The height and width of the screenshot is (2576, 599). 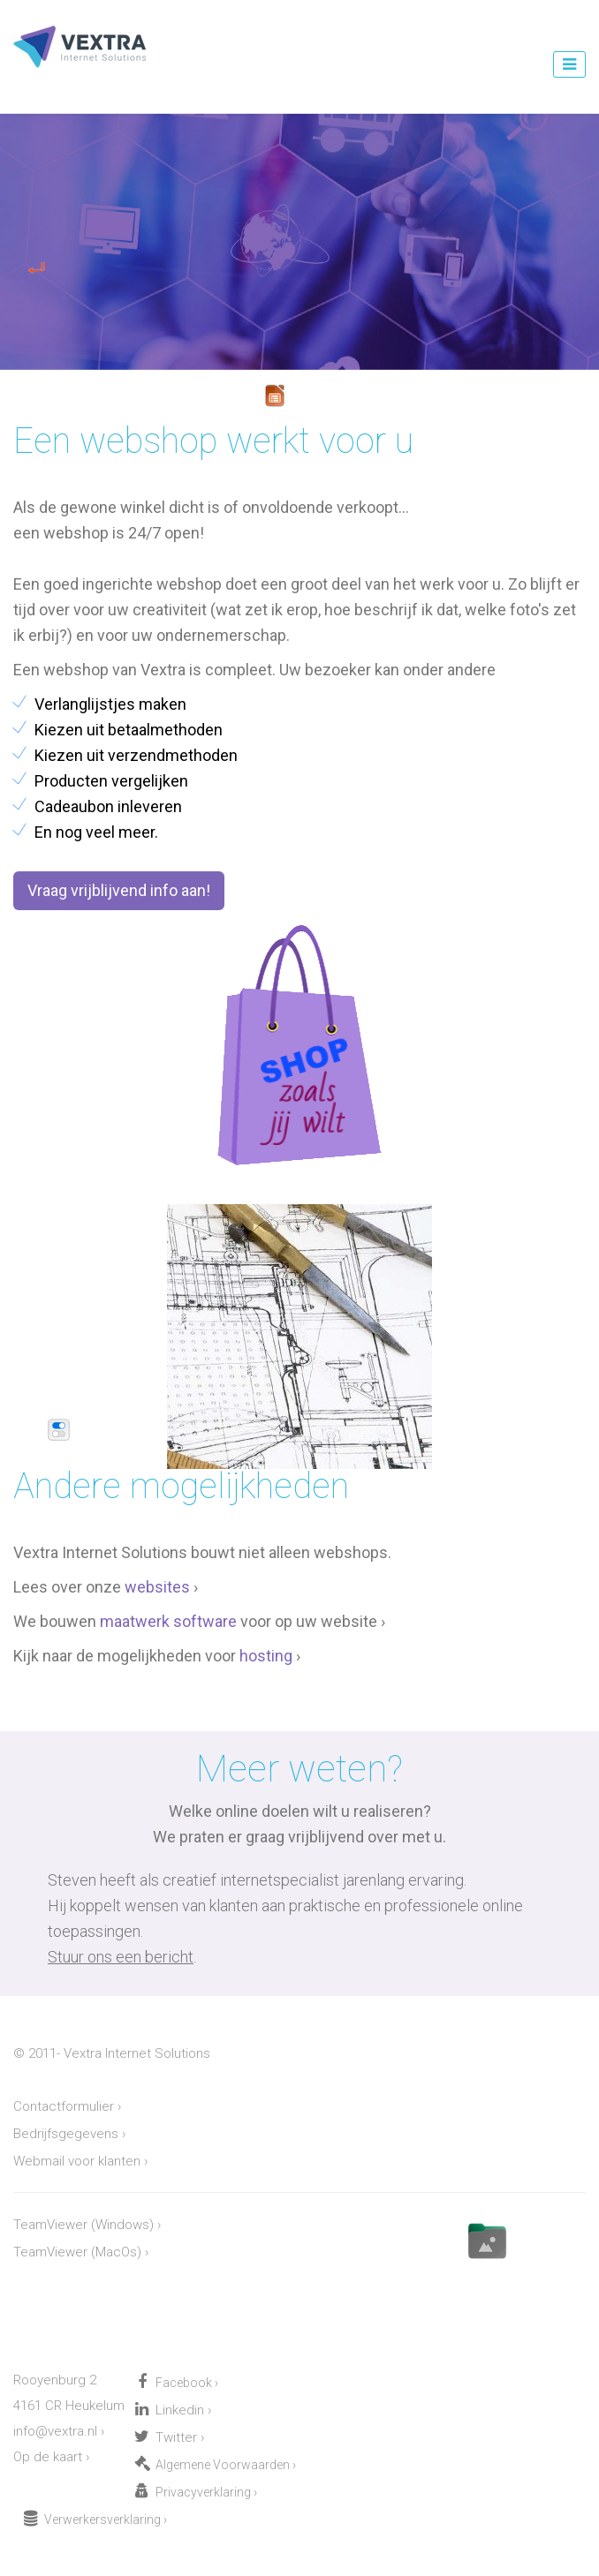 What do you see at coordinates (275, 395) in the screenshot?
I see `open libreoffice impress presentation software` at bounding box center [275, 395].